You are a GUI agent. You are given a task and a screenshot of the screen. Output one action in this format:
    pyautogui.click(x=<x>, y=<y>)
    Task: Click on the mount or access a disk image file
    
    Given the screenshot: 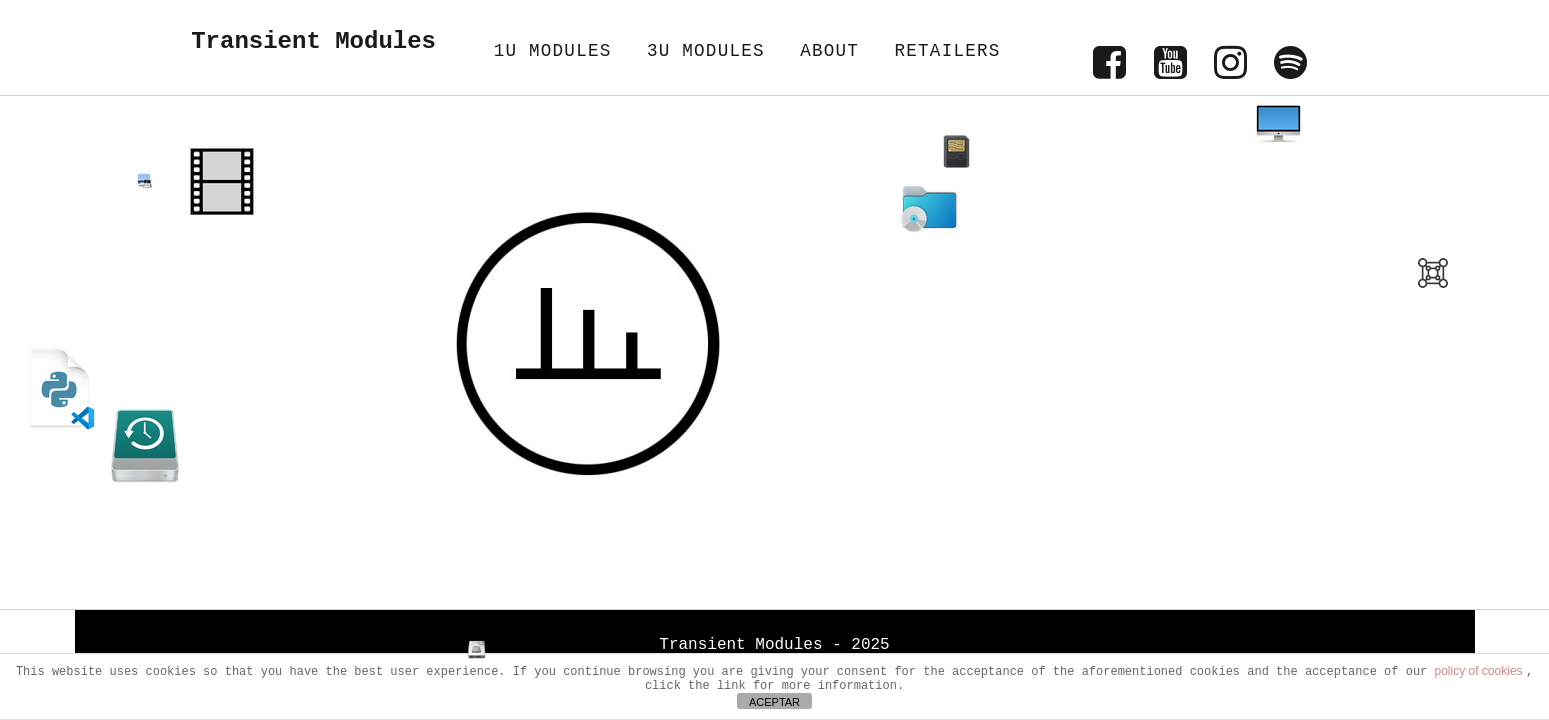 What is the action you would take?
    pyautogui.click(x=476, y=649)
    